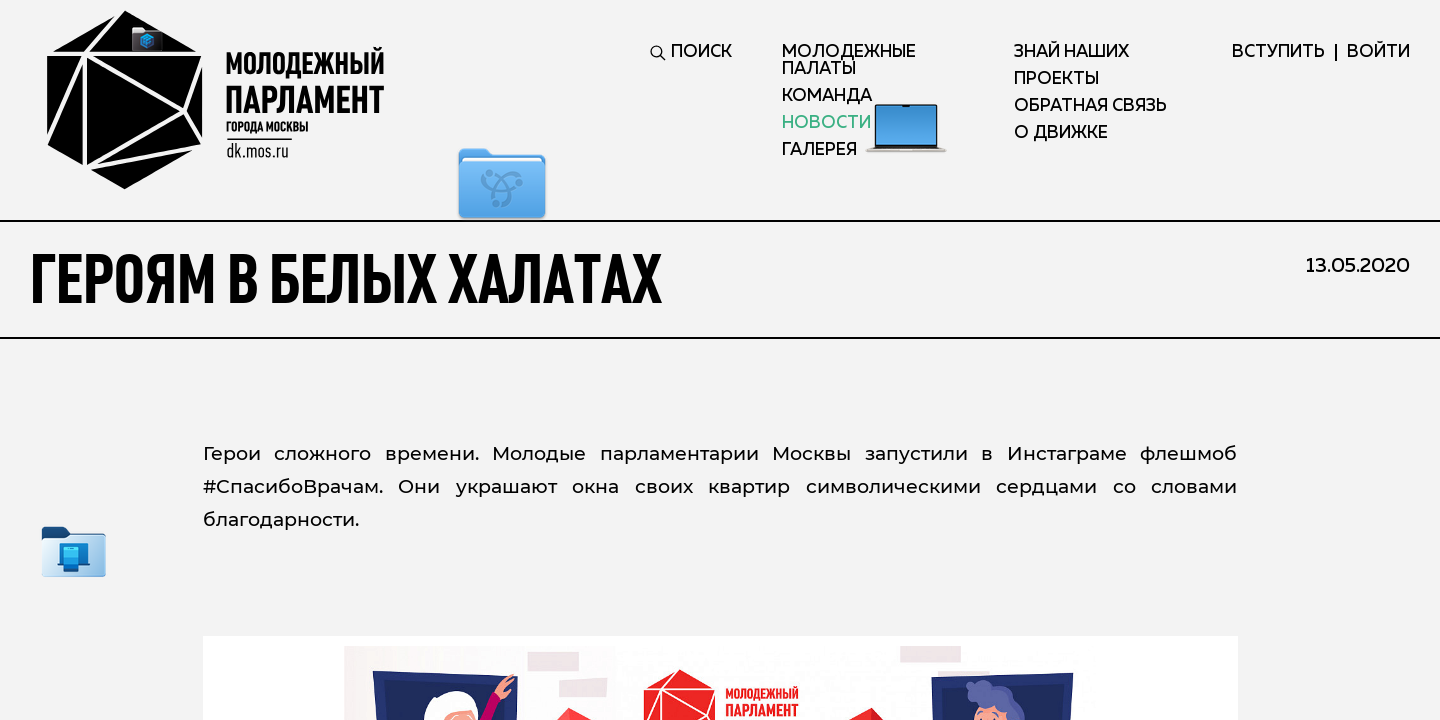  Describe the element at coordinates (906, 121) in the screenshot. I see `represents this macbook air device in system settings` at that location.